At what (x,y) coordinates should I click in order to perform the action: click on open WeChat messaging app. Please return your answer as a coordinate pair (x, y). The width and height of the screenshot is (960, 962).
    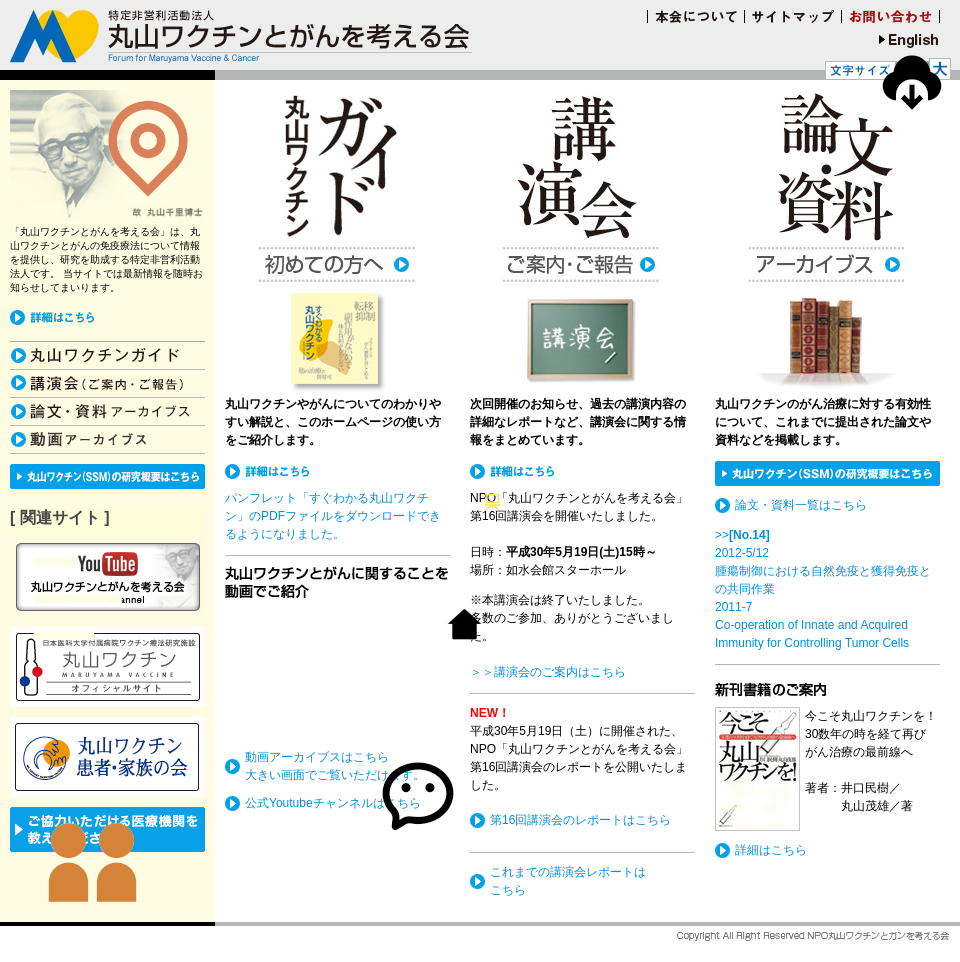
    Looking at the image, I should click on (418, 794).